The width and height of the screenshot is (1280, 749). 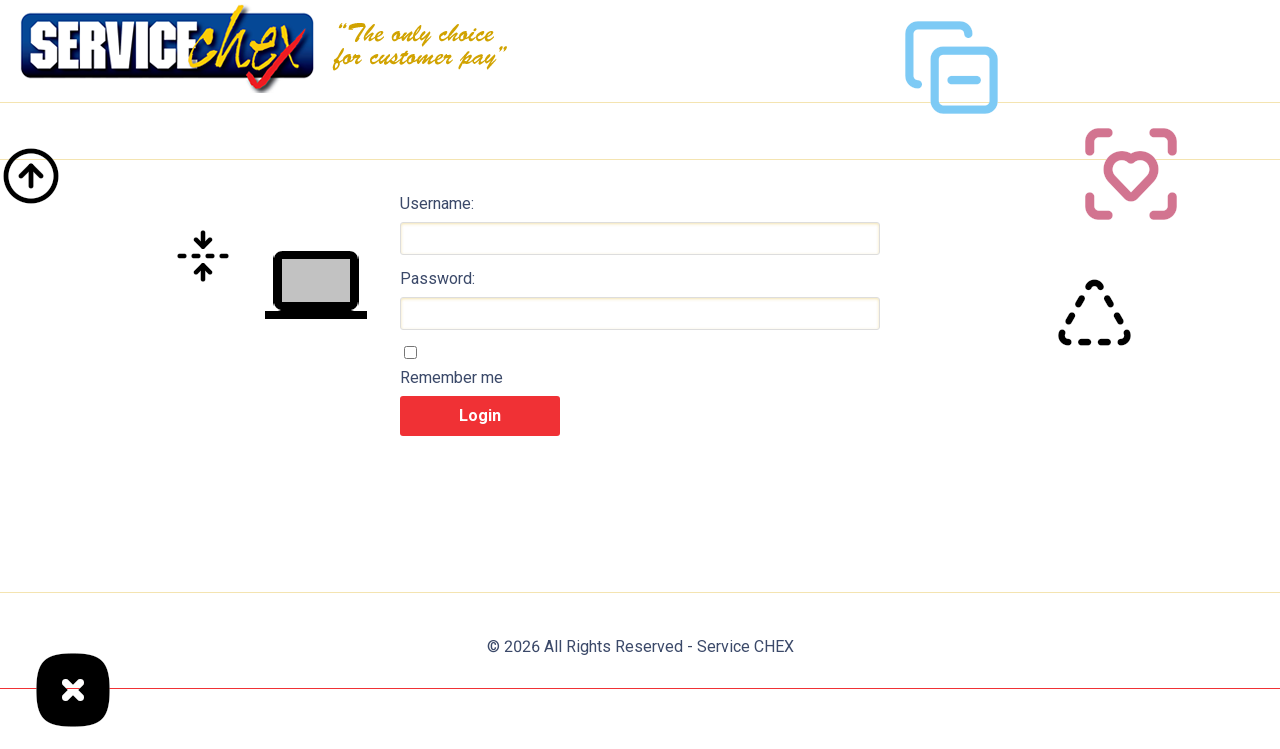 What do you see at coordinates (316, 285) in the screenshot?
I see `switch to laptop or desktop view` at bounding box center [316, 285].